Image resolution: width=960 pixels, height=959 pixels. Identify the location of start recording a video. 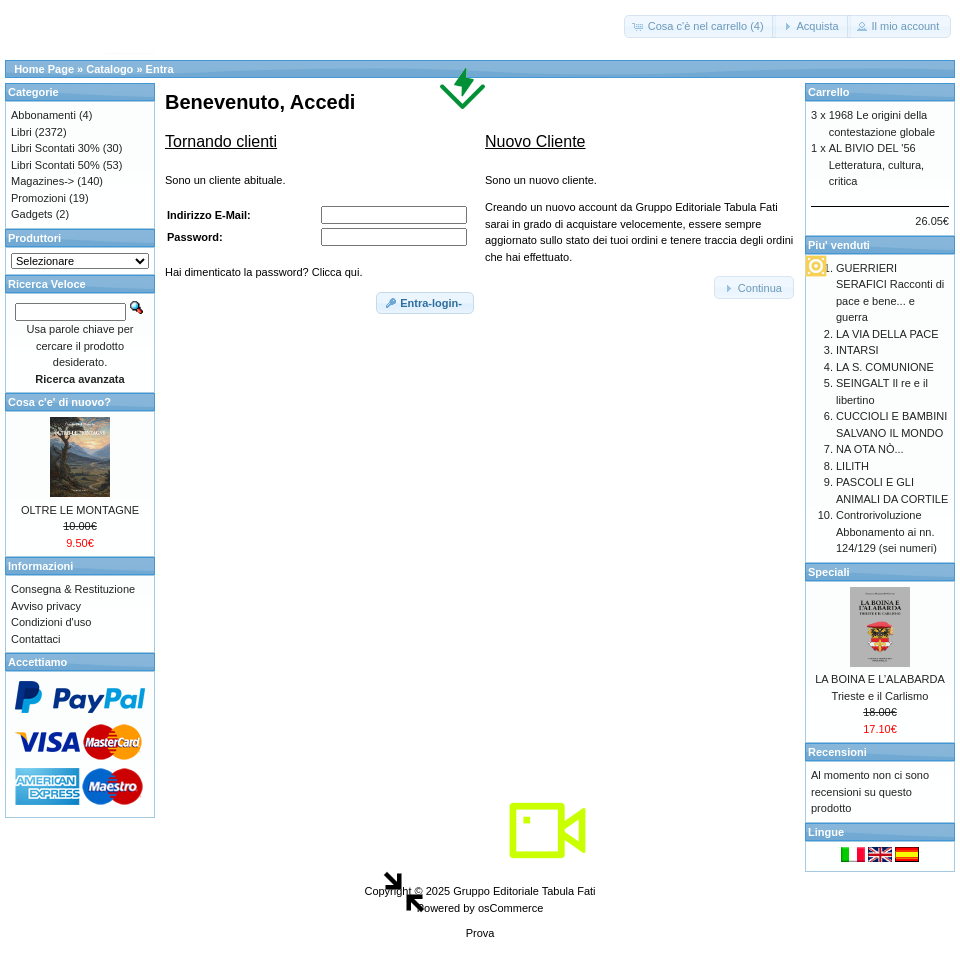
(547, 830).